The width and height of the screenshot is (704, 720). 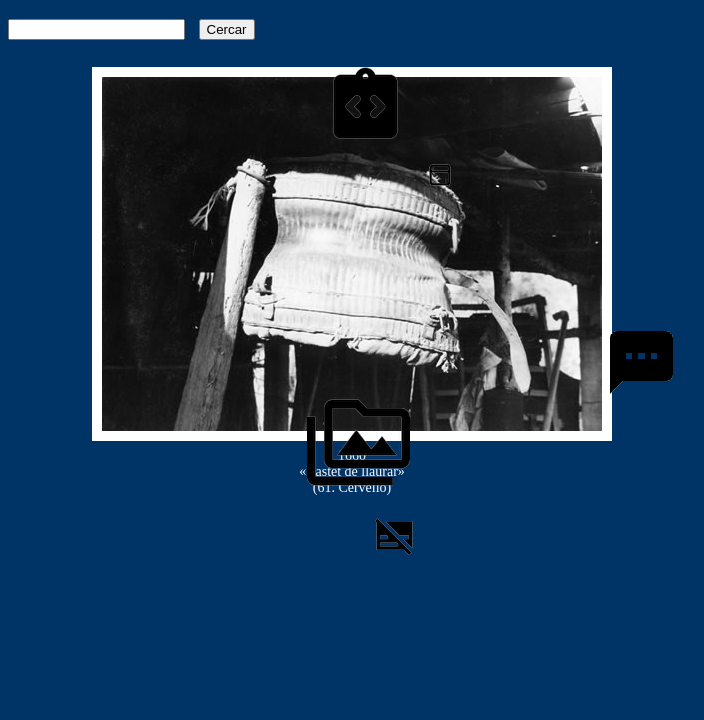 What do you see at coordinates (358, 442) in the screenshot?
I see `access photo and media library` at bounding box center [358, 442].